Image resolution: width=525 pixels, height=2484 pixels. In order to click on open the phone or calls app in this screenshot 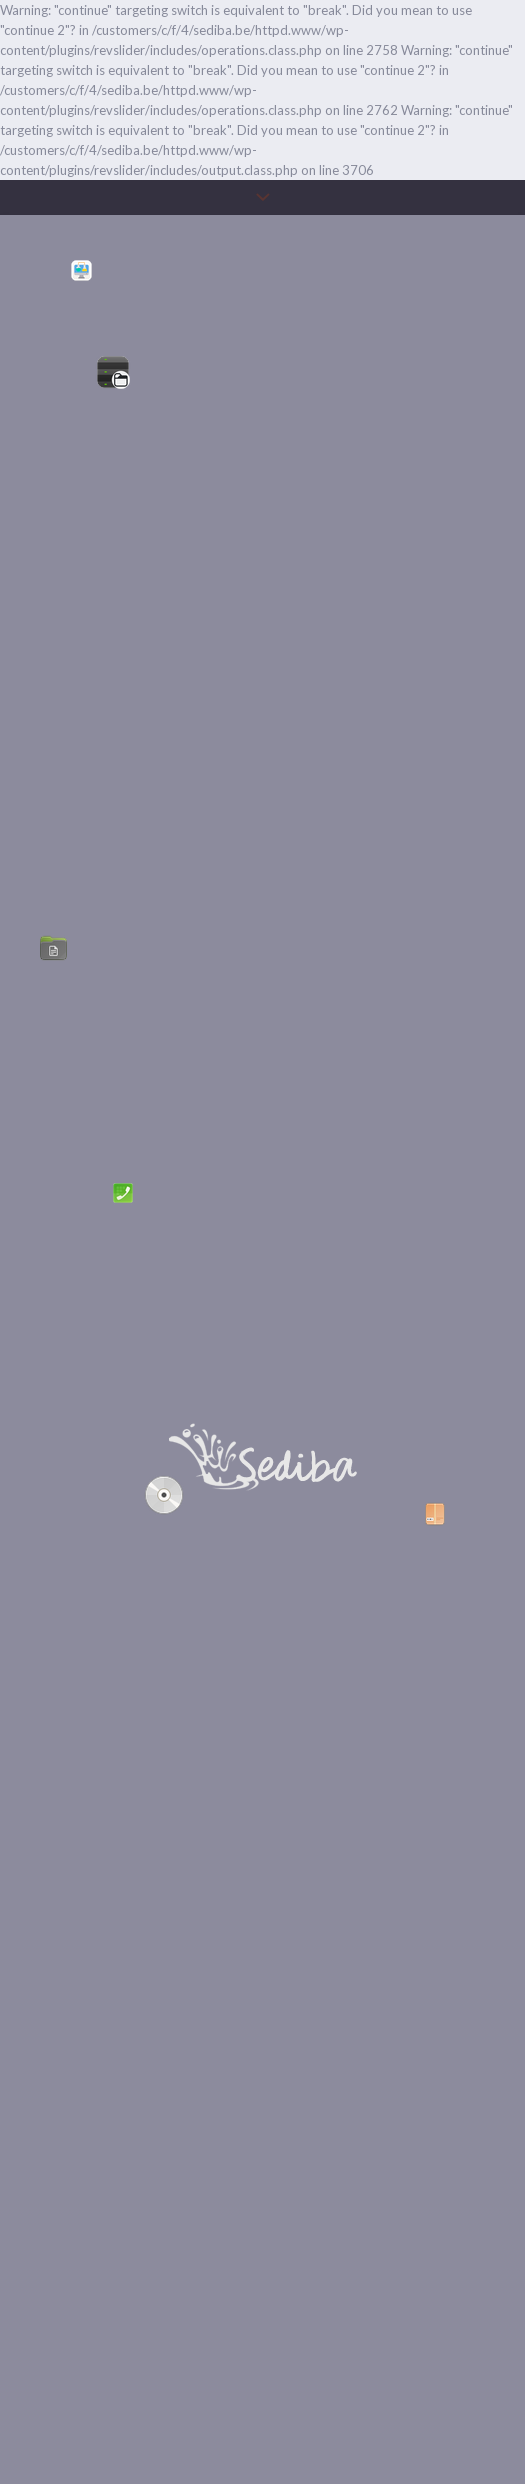, I will do `click(123, 1193)`.